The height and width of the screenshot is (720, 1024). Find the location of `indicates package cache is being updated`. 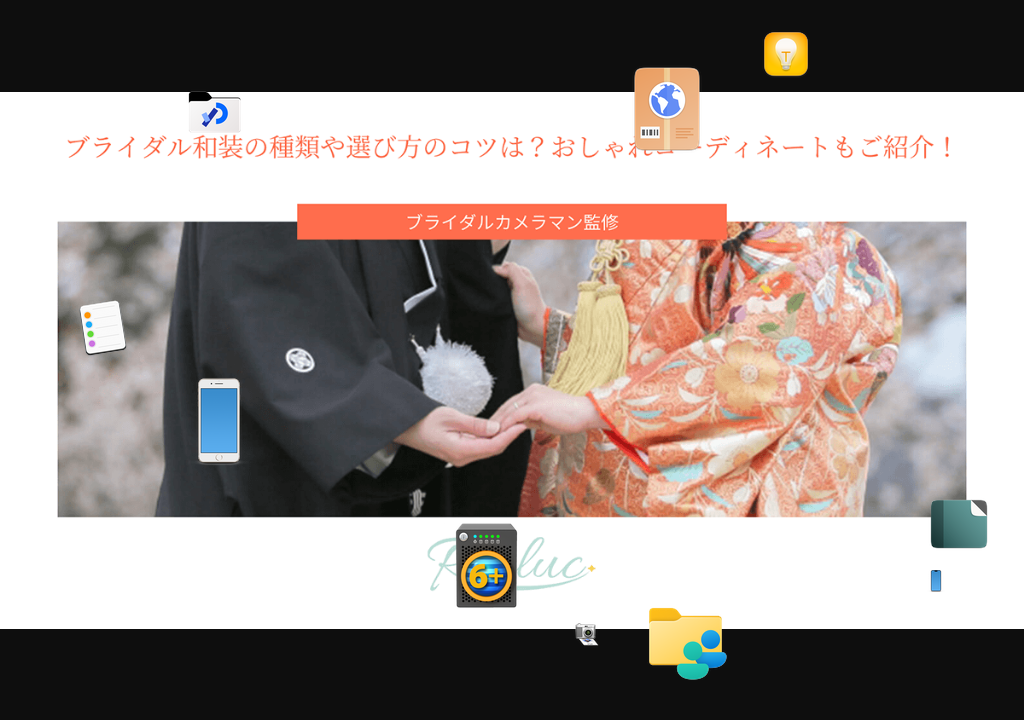

indicates package cache is being updated is located at coordinates (667, 109).